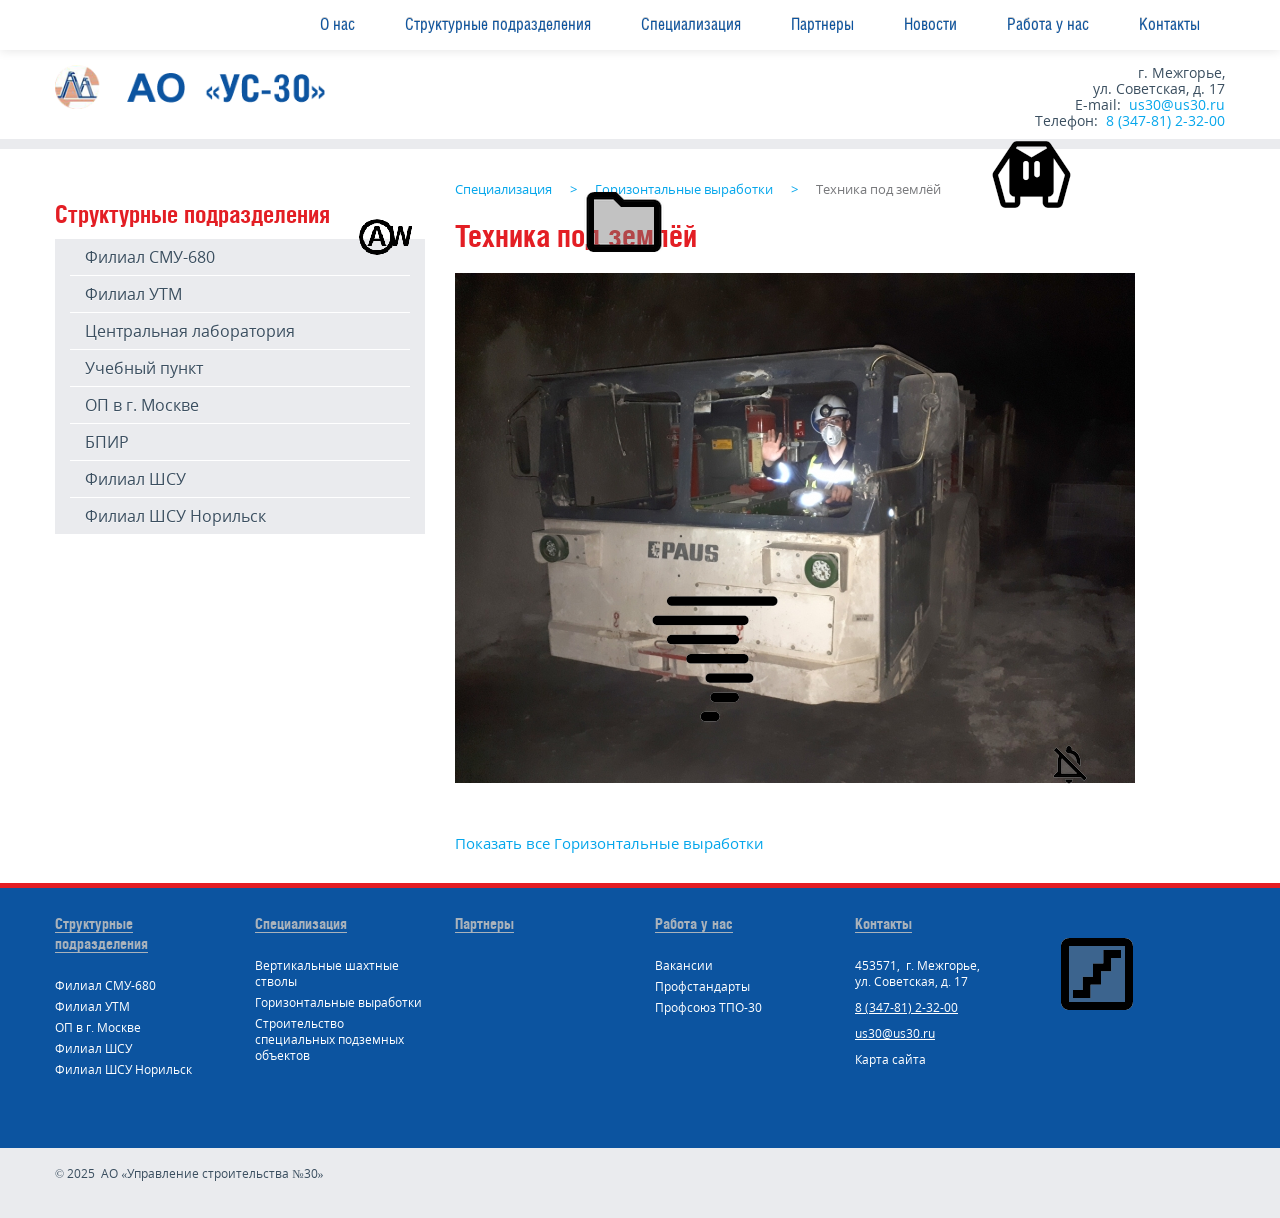 The height and width of the screenshot is (1218, 1280). I want to click on mute or disable notifications, so click(1069, 764).